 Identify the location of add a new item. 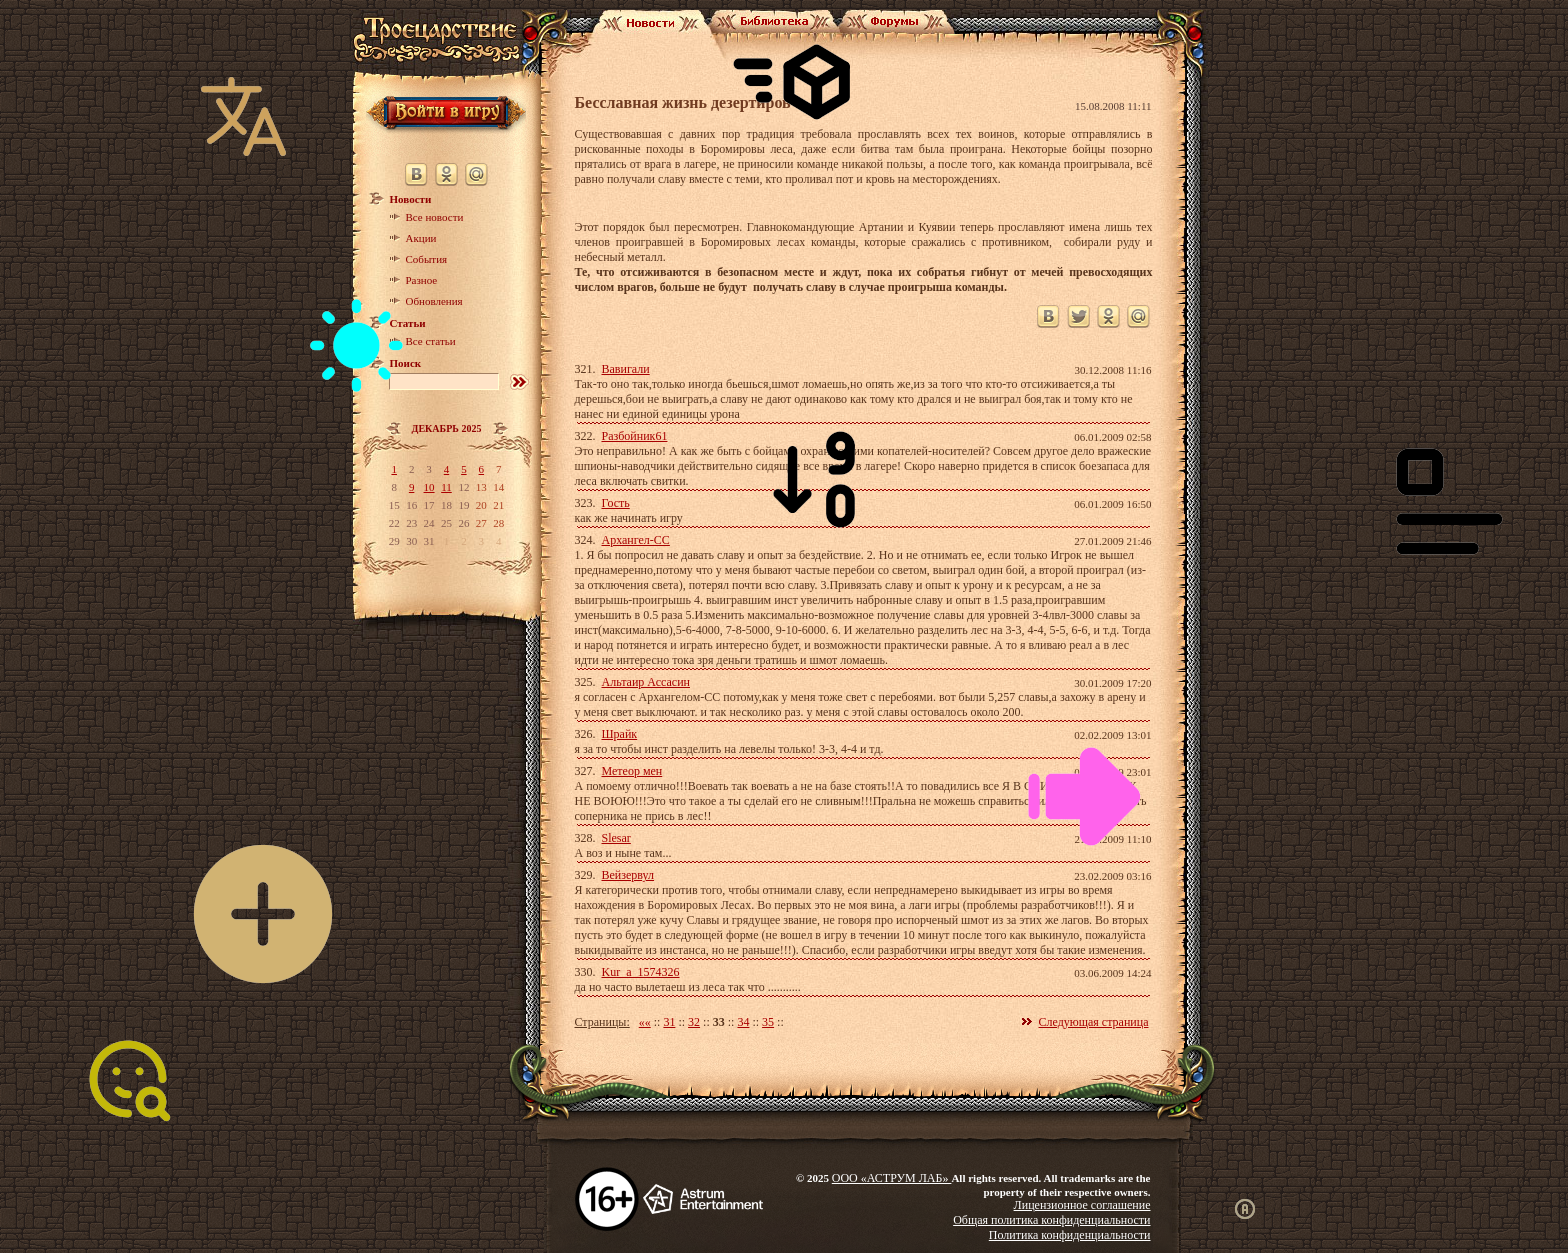
(263, 914).